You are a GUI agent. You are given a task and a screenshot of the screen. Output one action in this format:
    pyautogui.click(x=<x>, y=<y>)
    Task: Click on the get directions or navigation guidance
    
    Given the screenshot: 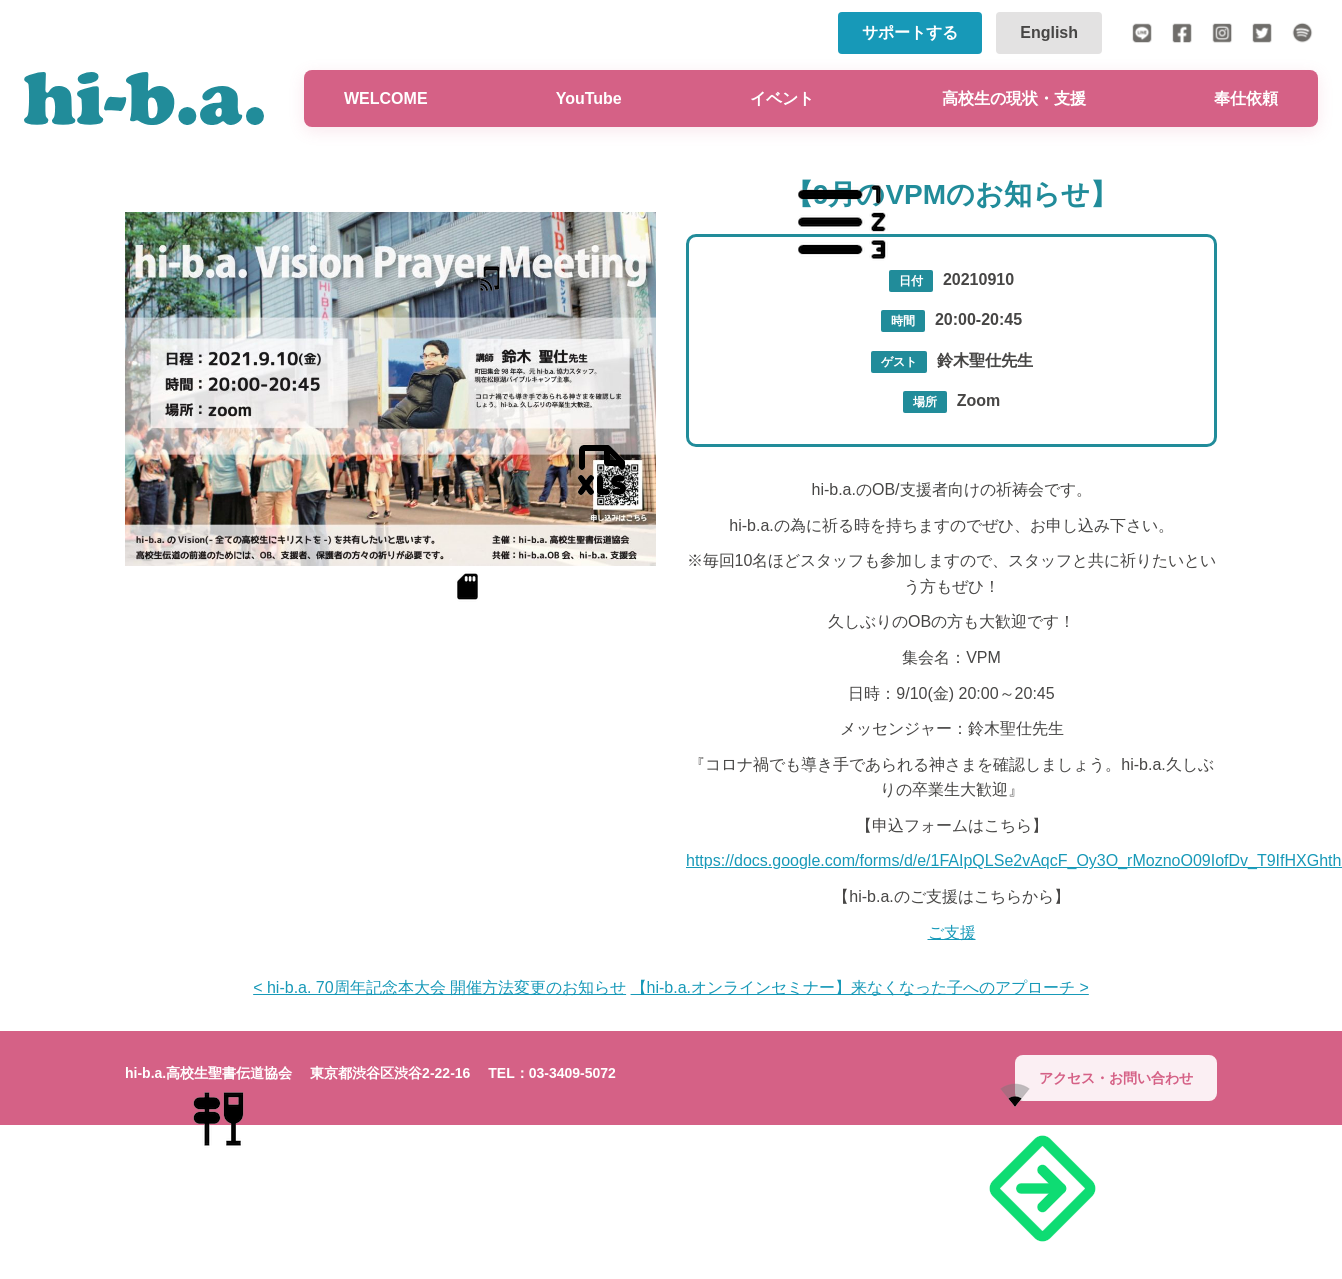 What is the action you would take?
    pyautogui.click(x=1042, y=1188)
    